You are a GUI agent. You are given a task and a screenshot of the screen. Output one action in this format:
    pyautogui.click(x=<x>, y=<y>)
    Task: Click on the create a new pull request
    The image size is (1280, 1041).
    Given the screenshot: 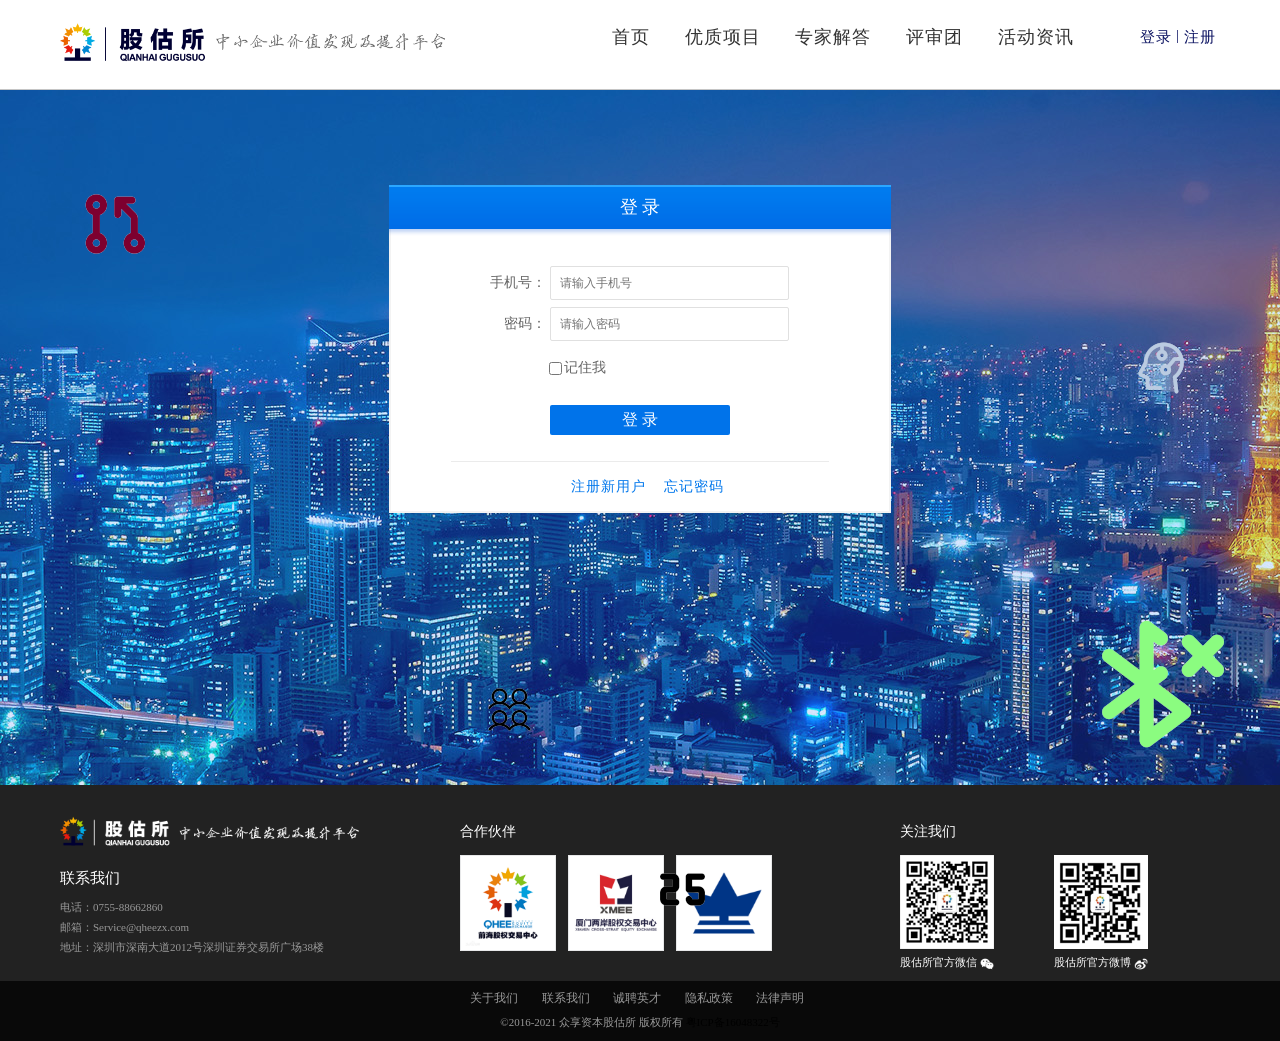 What is the action you would take?
    pyautogui.click(x=113, y=224)
    